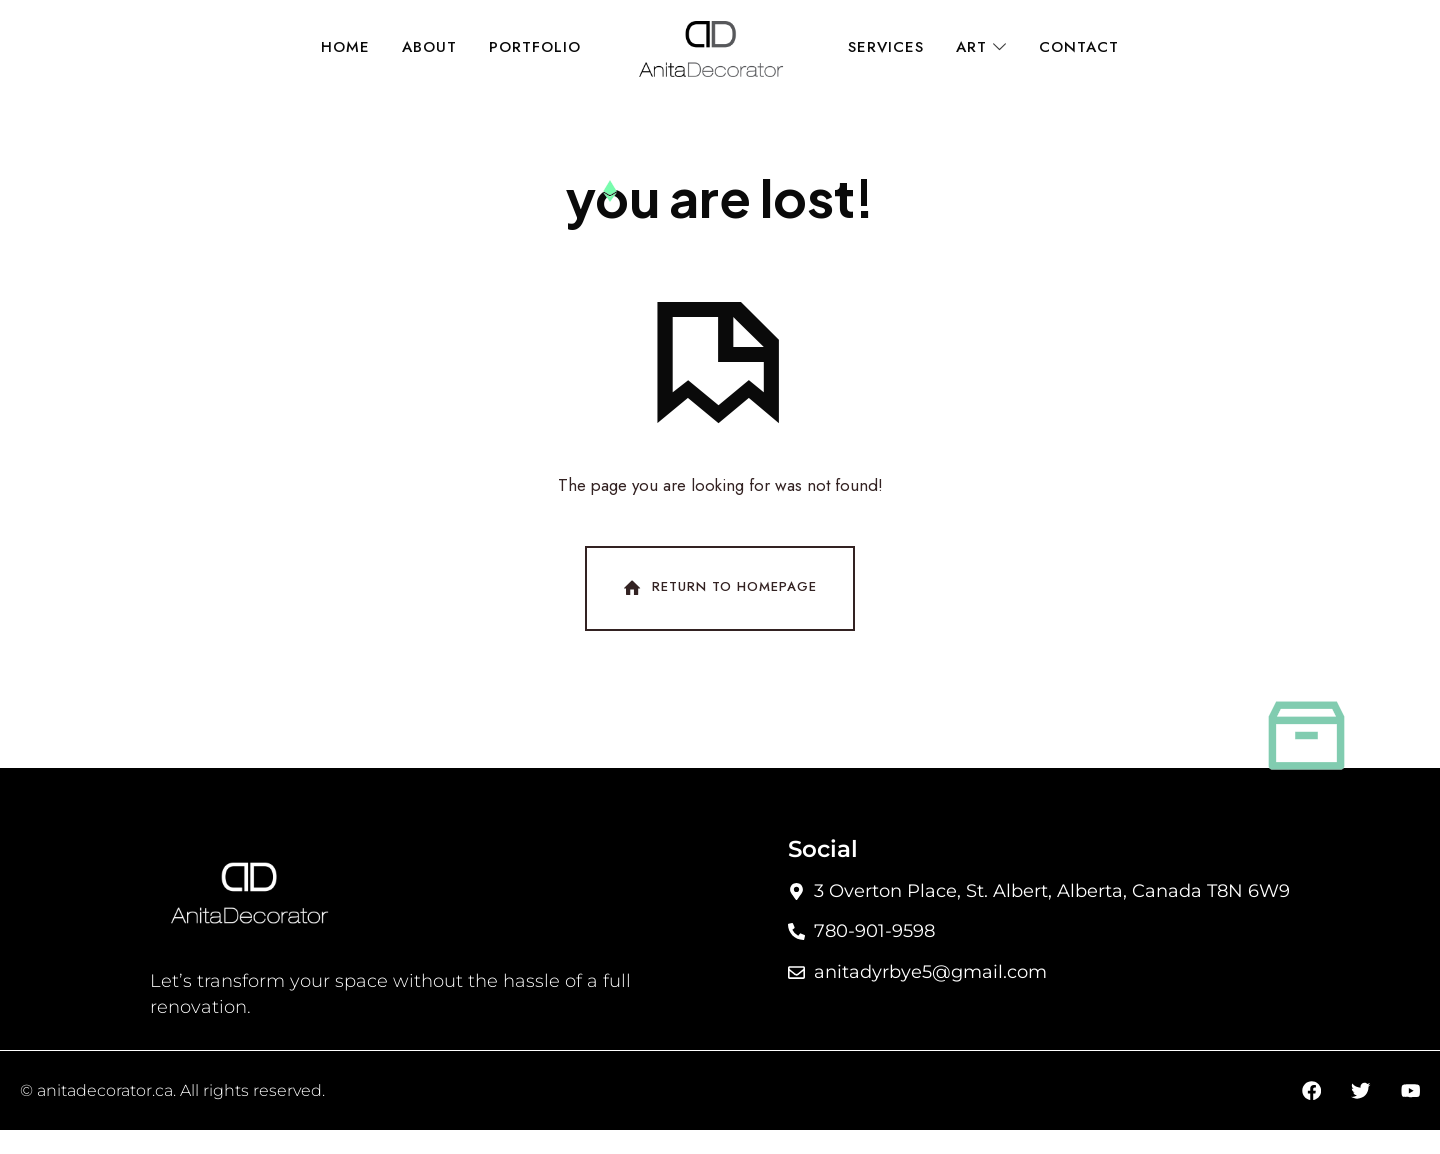 This screenshot has height=1154, width=1440. Describe the element at coordinates (610, 191) in the screenshot. I see `Ethereum cryptocurrency logo` at that location.